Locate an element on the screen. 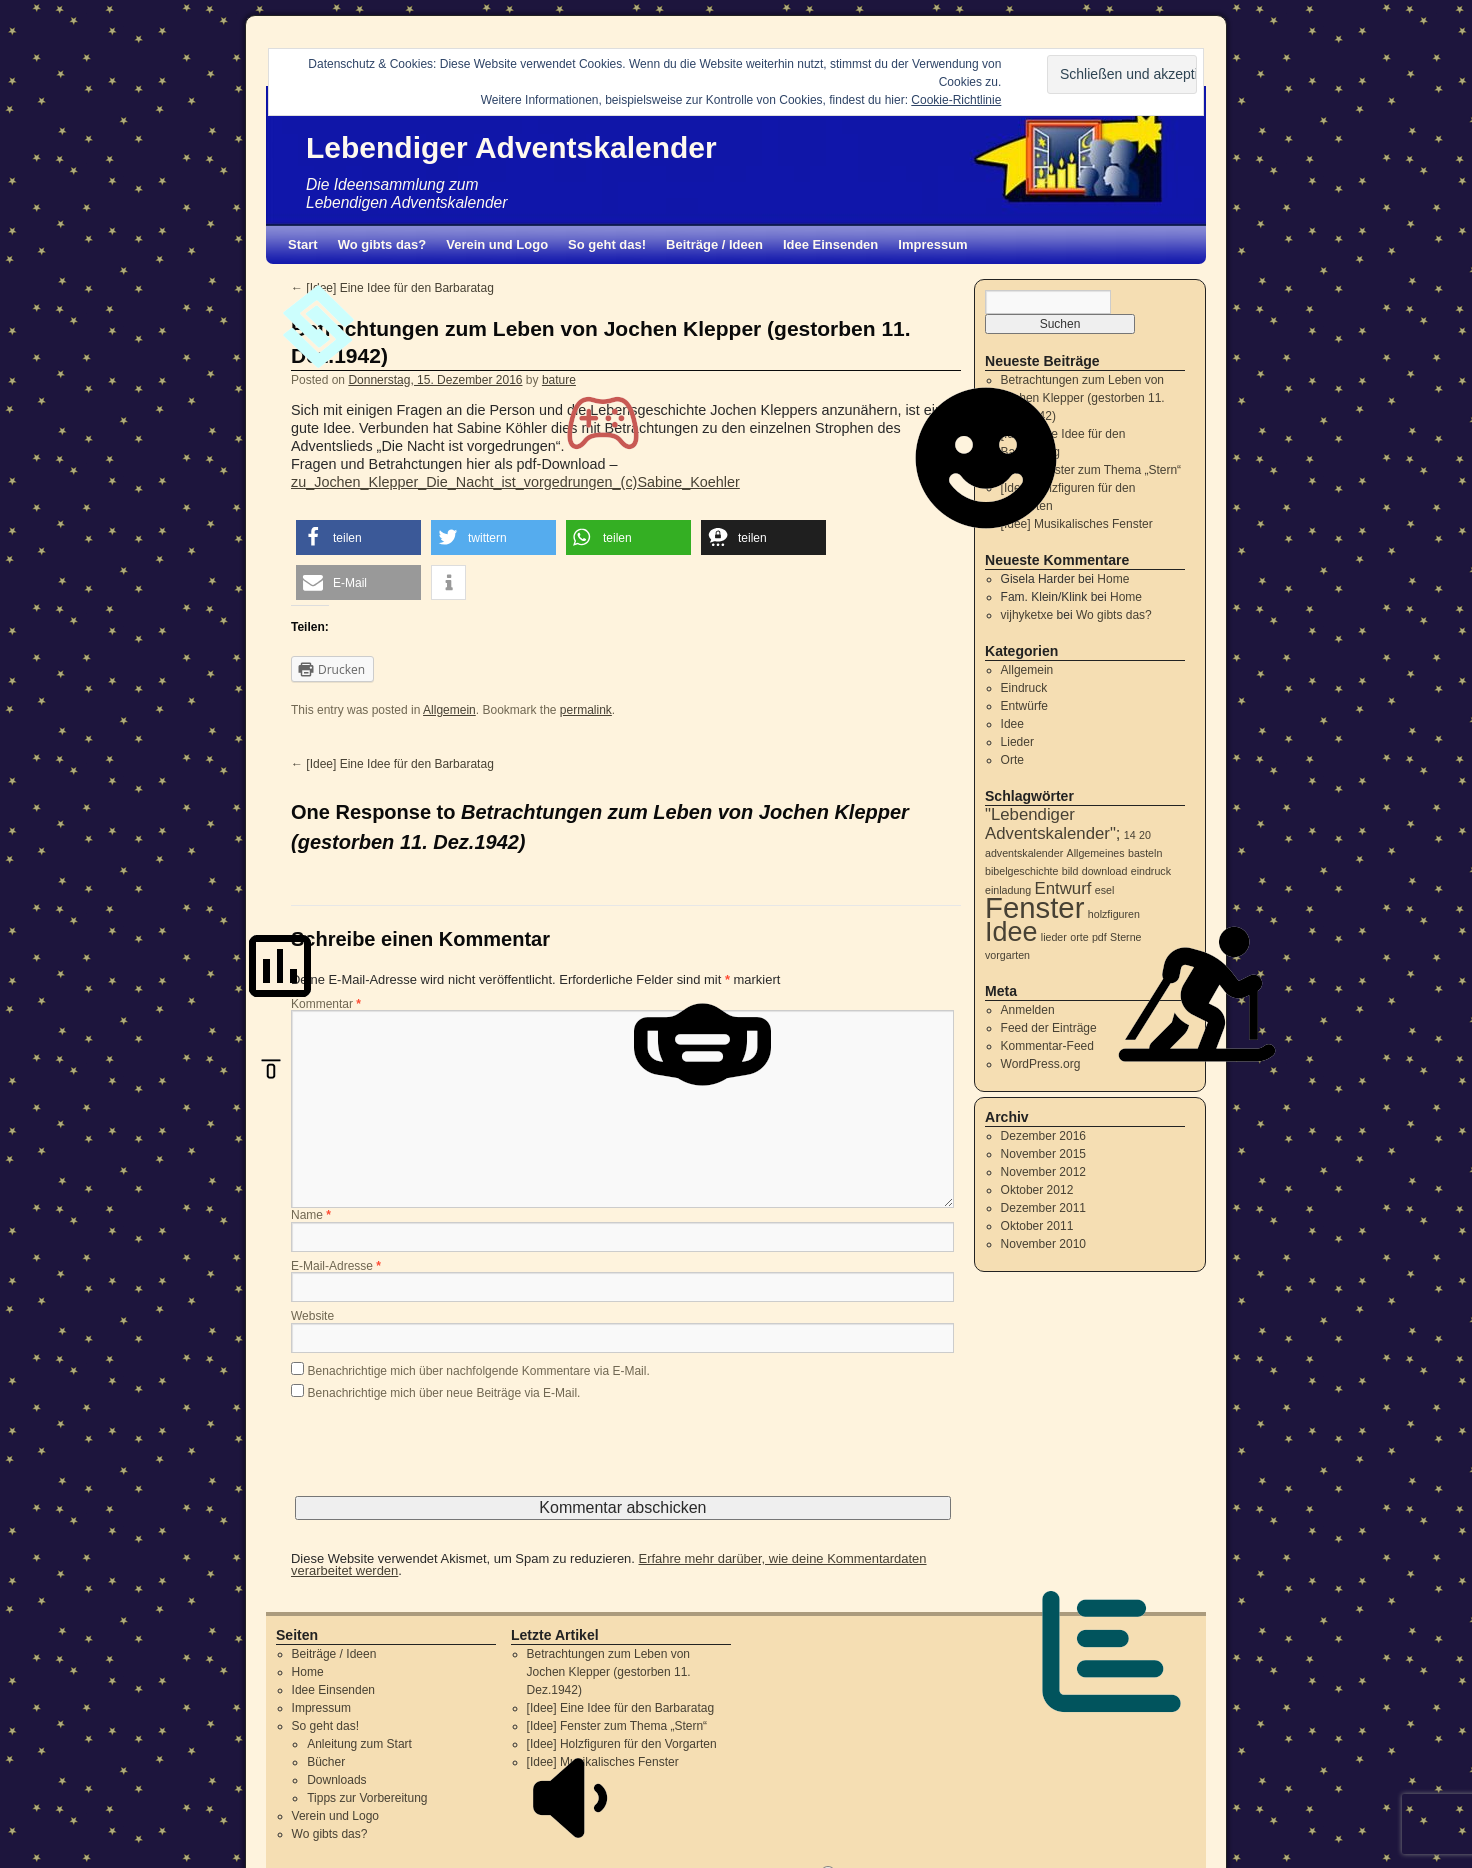 The height and width of the screenshot is (1868, 1472). insert a chart or graph into a document is located at coordinates (280, 966).